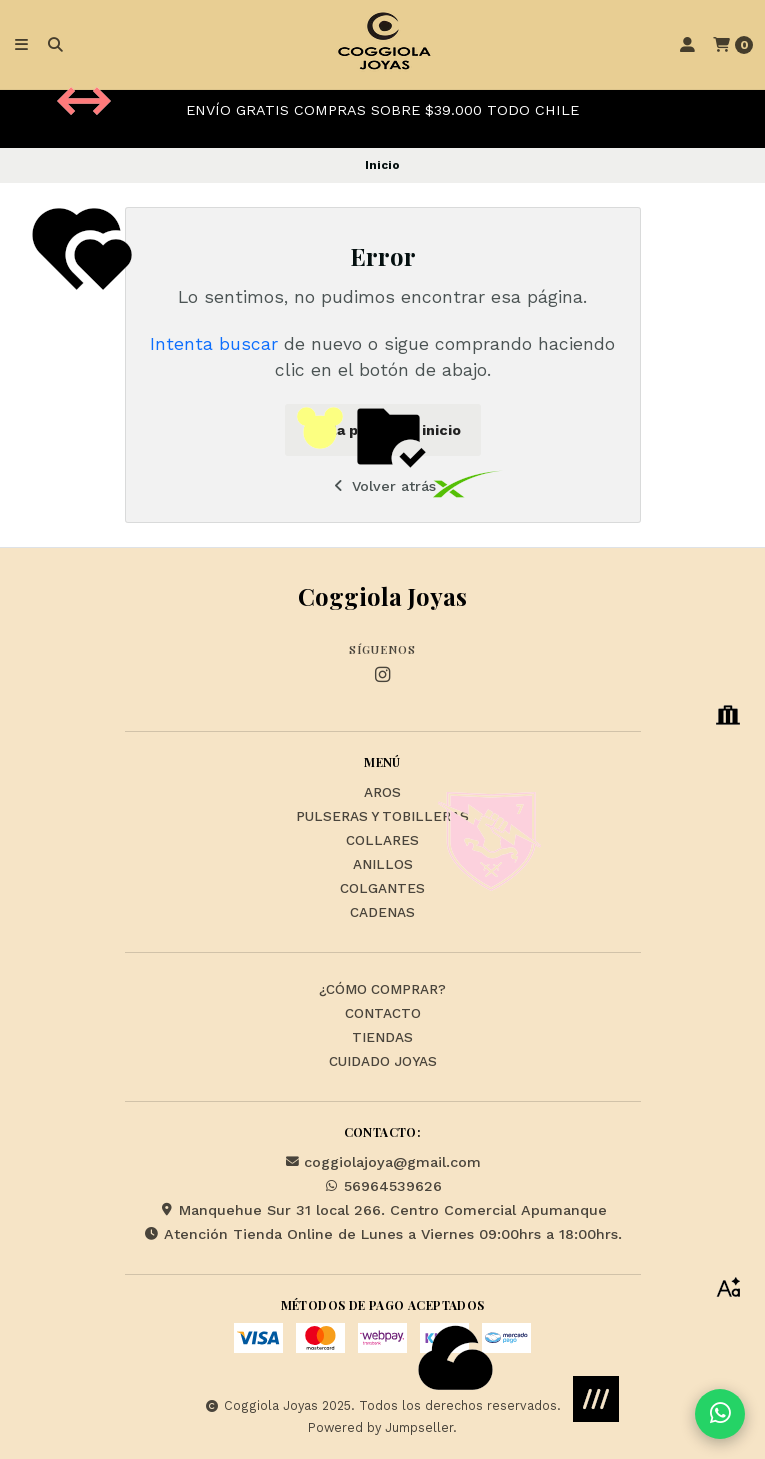 This screenshot has width=765, height=1459. What do you see at coordinates (84, 101) in the screenshot?
I see `expand content horizontally` at bounding box center [84, 101].